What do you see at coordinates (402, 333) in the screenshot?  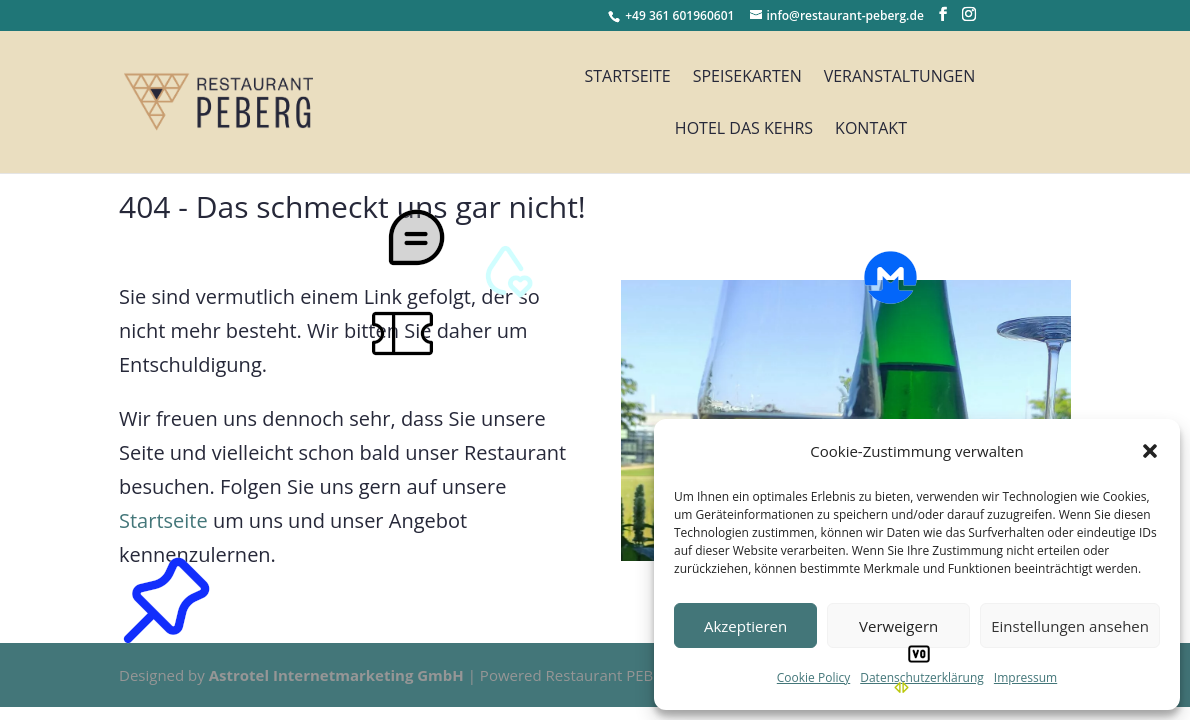 I see `view your tickets or passes` at bounding box center [402, 333].